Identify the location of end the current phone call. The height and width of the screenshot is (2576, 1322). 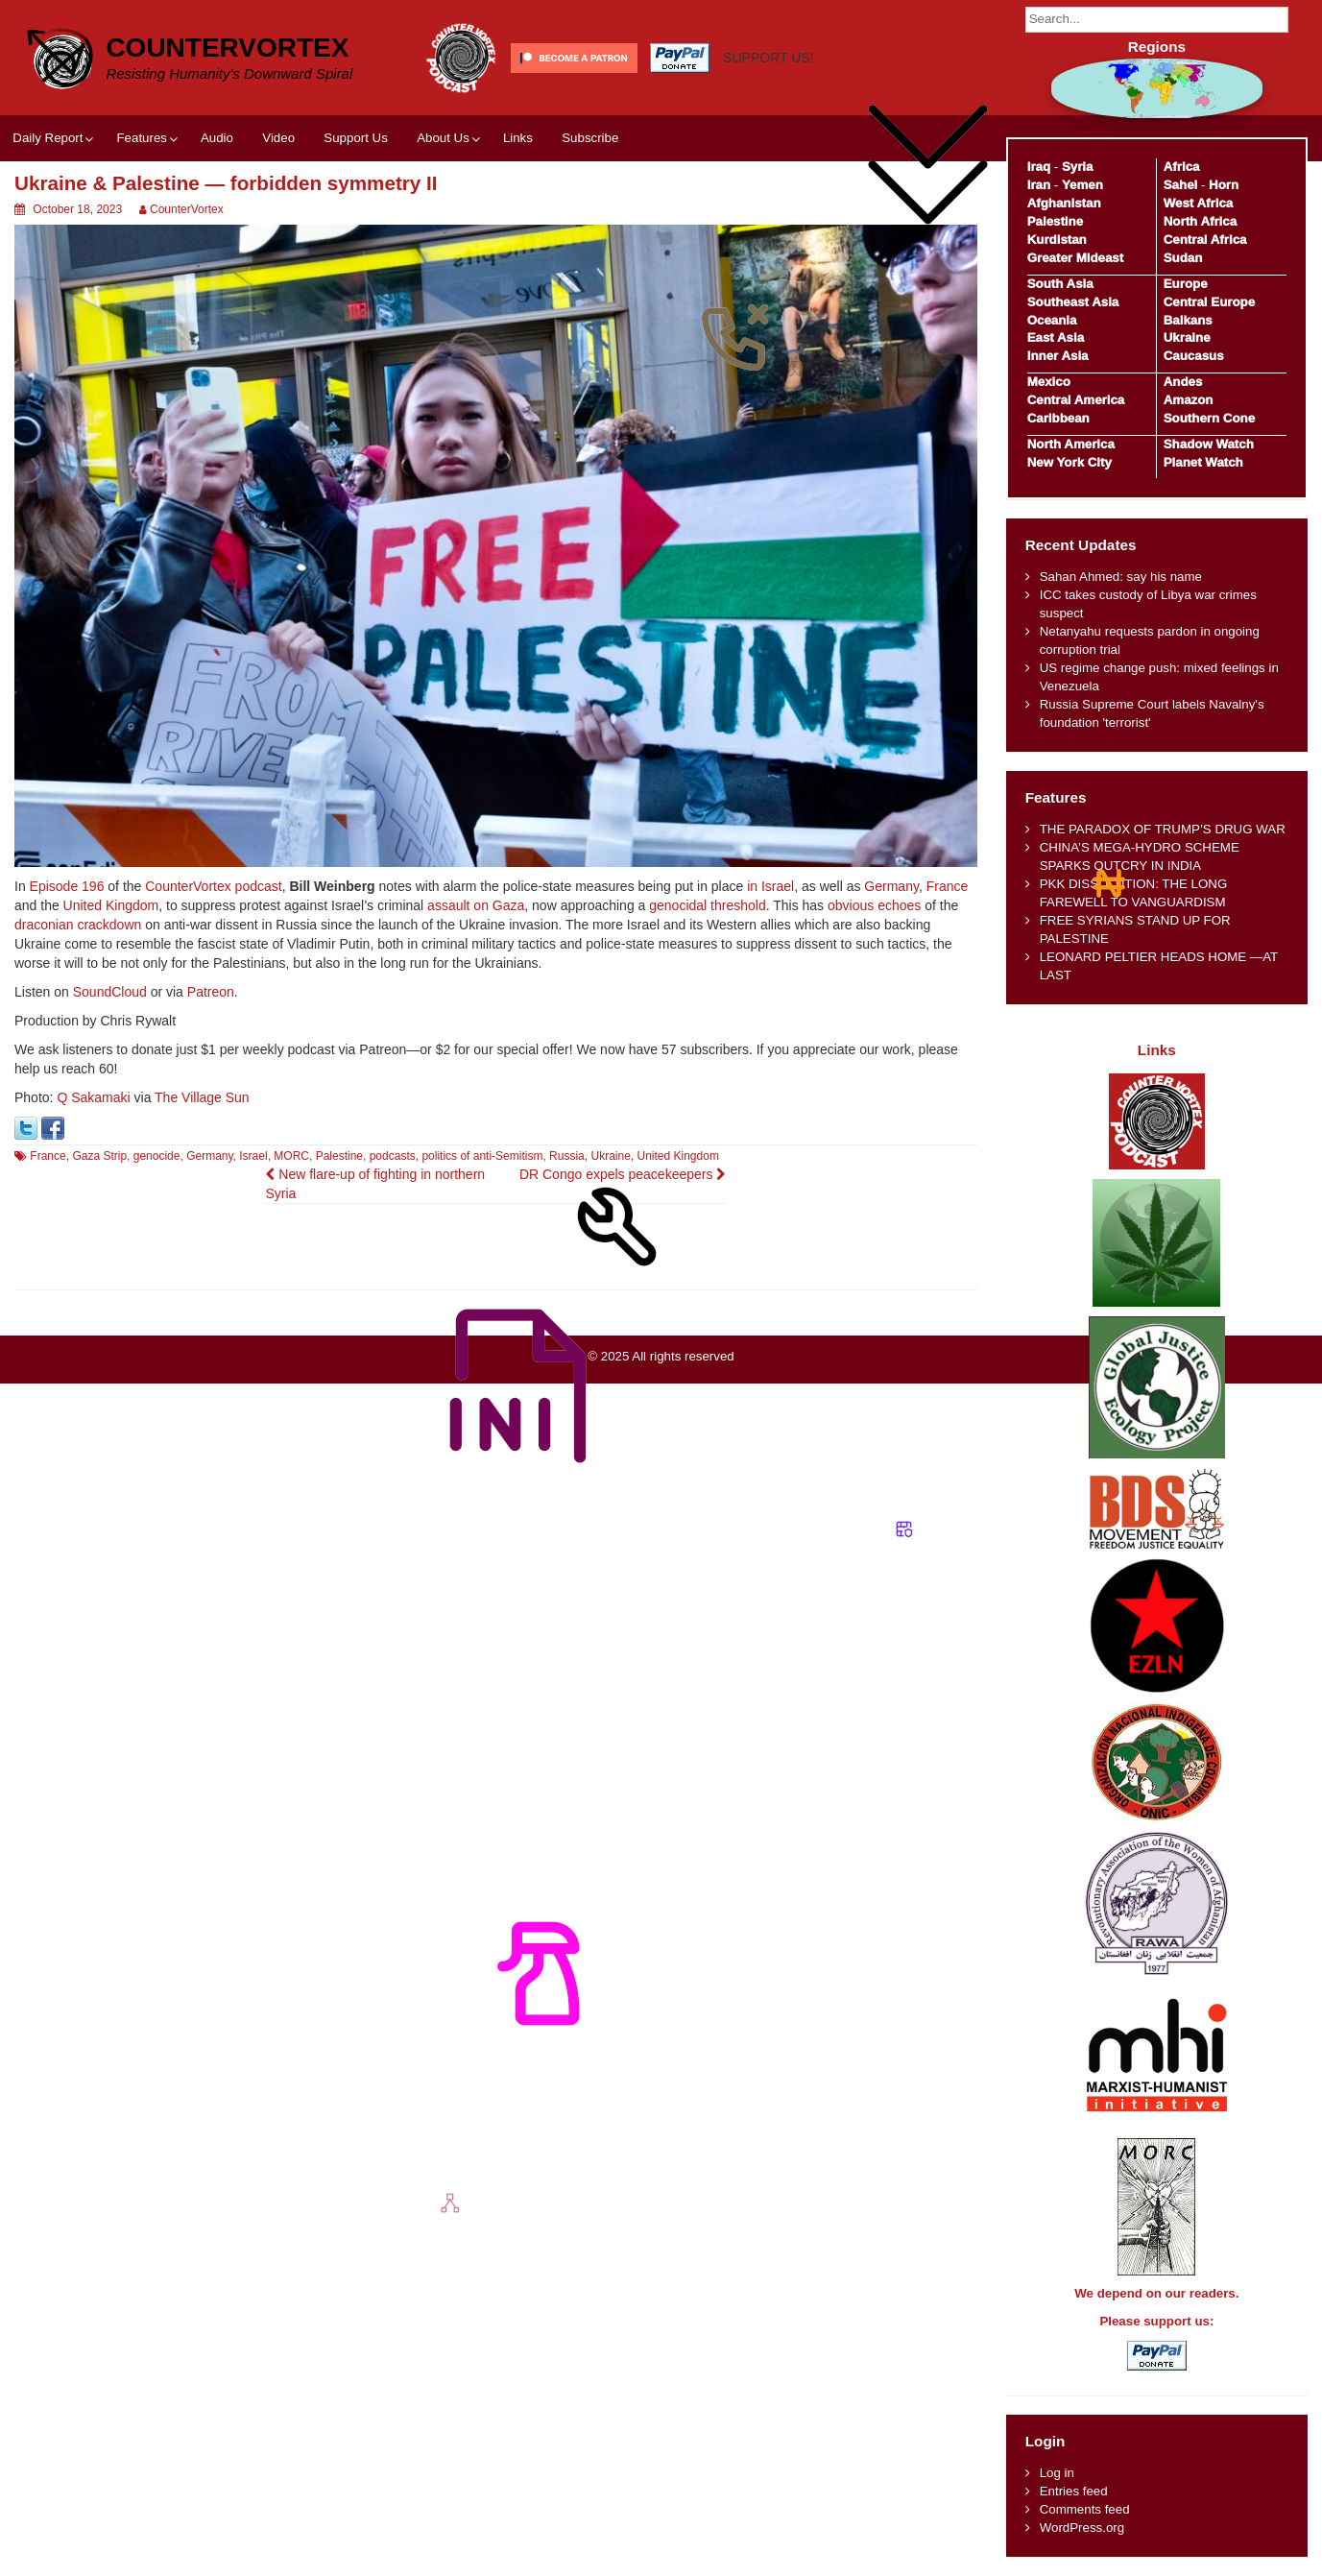
(734, 337).